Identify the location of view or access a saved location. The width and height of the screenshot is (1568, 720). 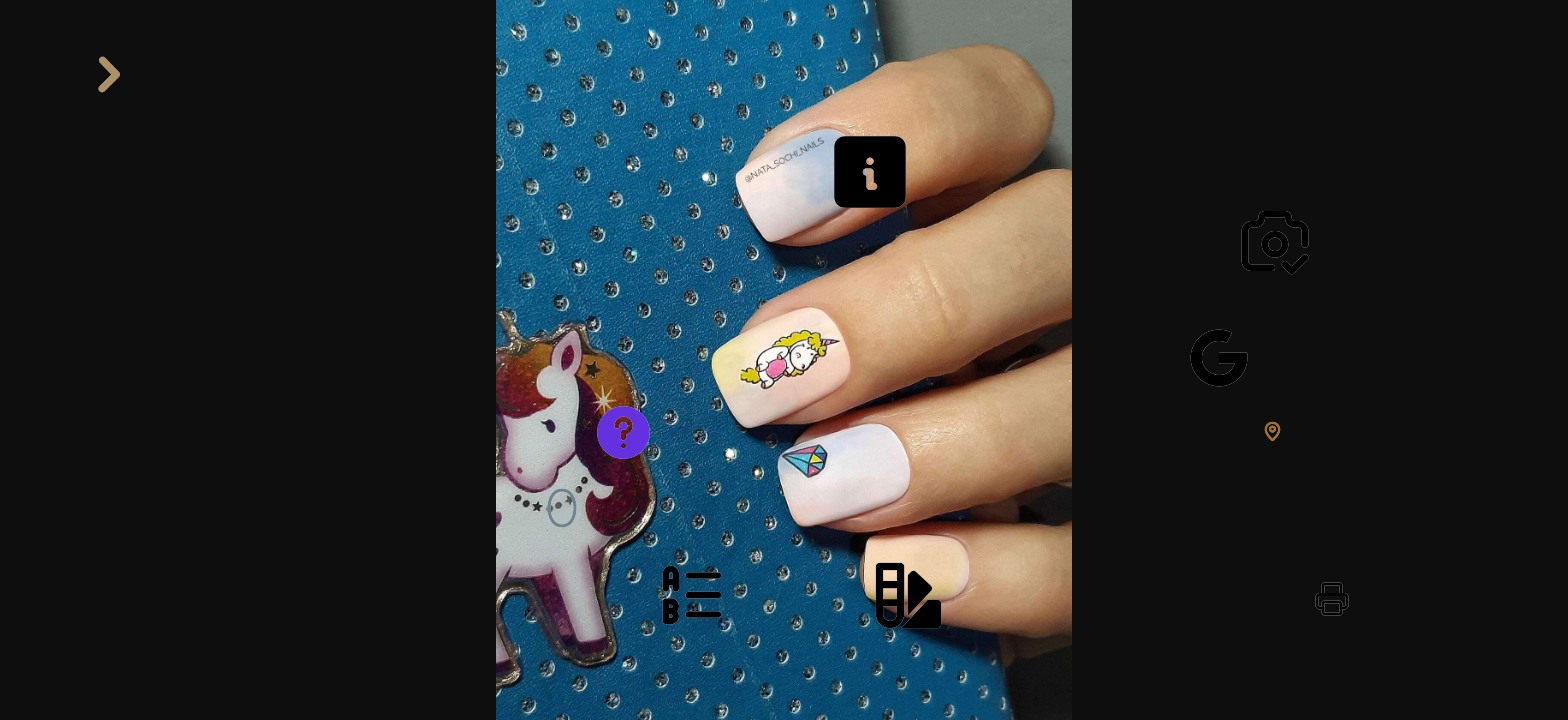
(1272, 431).